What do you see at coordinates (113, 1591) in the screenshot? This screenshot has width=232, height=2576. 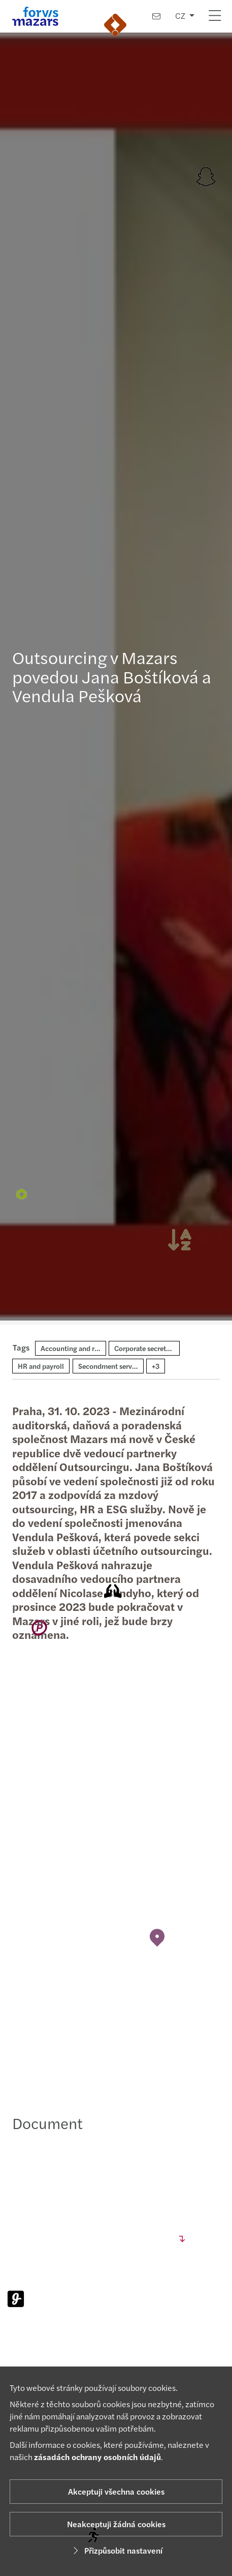 I see `express gratitude or thankfulness` at bounding box center [113, 1591].